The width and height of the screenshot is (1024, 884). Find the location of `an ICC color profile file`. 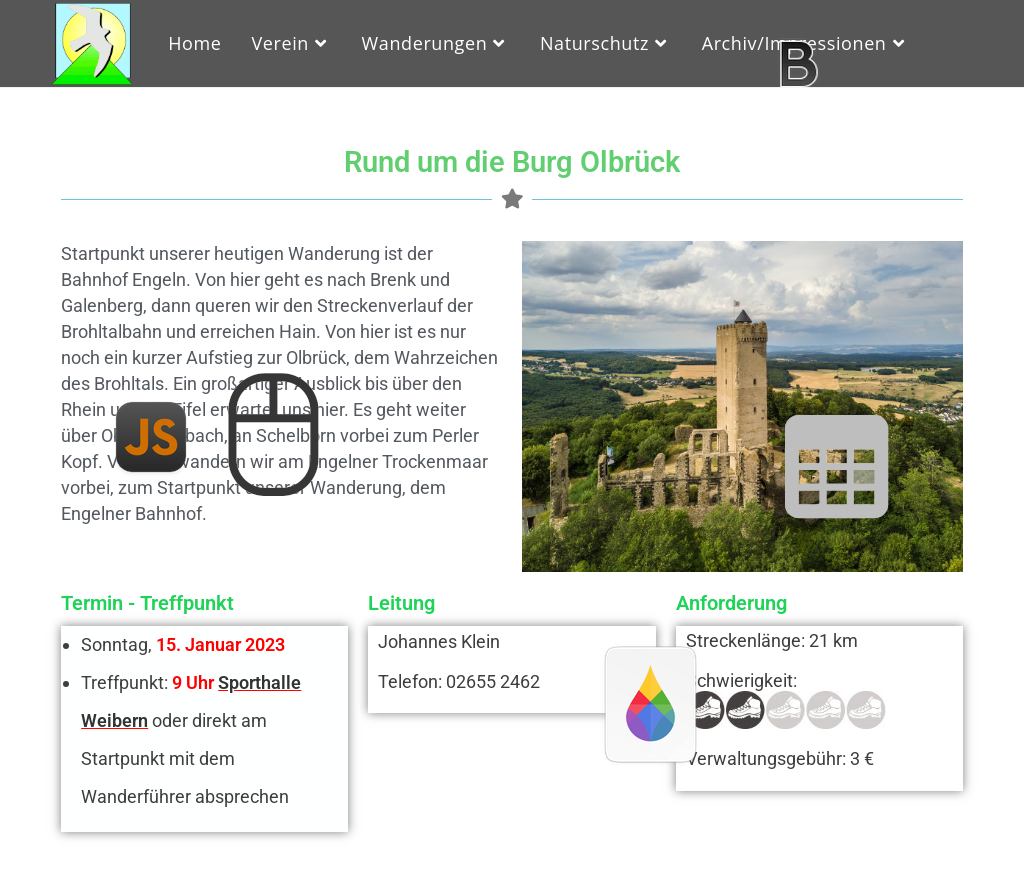

an ICC color profile file is located at coordinates (650, 704).